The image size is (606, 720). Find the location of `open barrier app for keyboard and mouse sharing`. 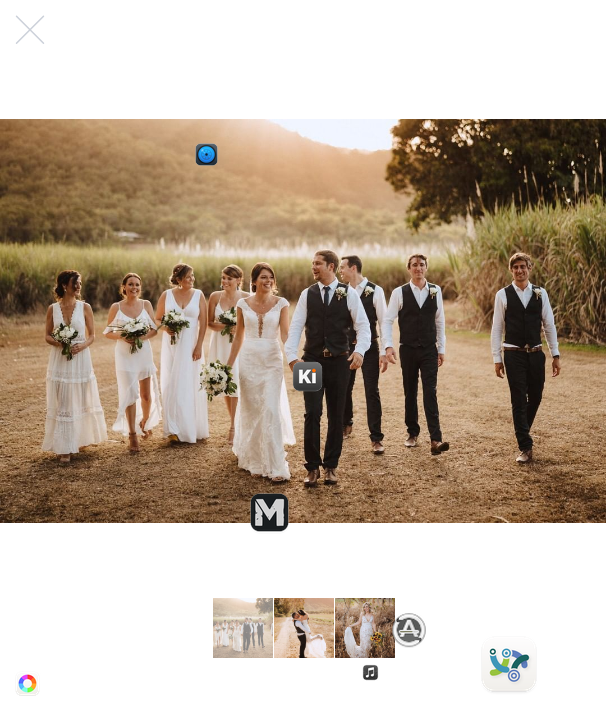

open barrier app for keyboard and mouse sharing is located at coordinates (509, 664).